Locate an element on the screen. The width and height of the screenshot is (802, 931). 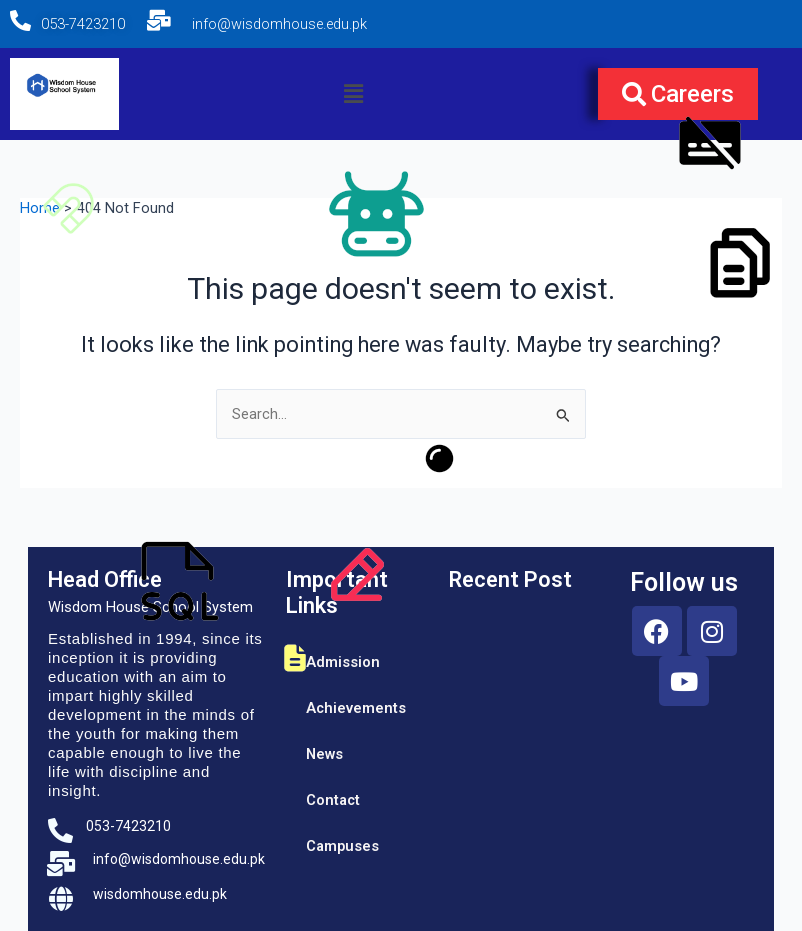
disable subtitles or closed captions is located at coordinates (710, 143).